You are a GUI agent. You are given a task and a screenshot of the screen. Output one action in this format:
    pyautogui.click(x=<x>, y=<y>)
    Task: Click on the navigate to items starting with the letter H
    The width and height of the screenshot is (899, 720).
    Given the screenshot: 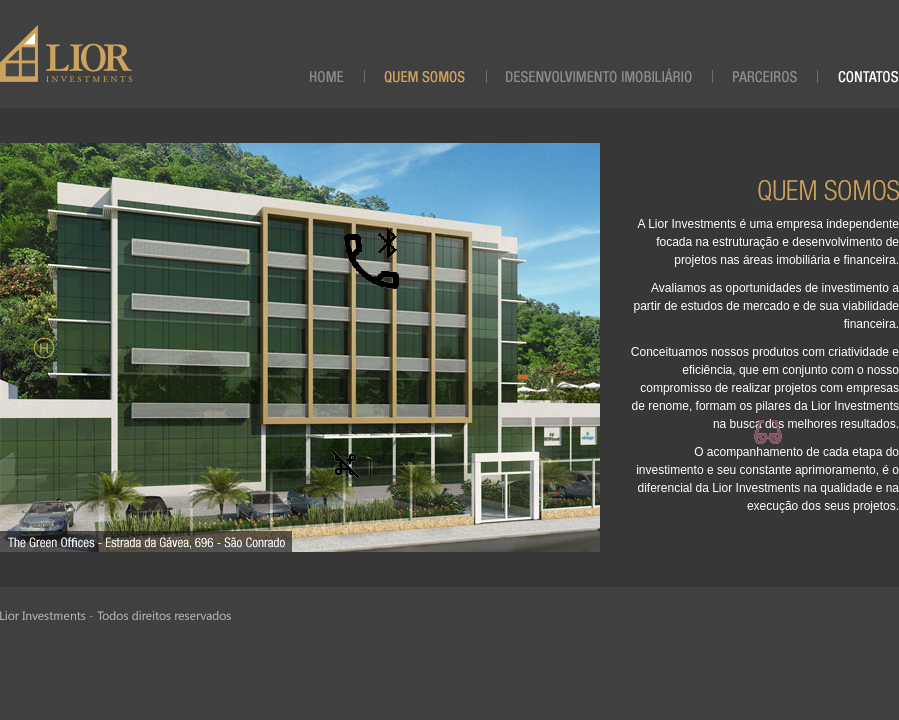 What is the action you would take?
    pyautogui.click(x=44, y=348)
    